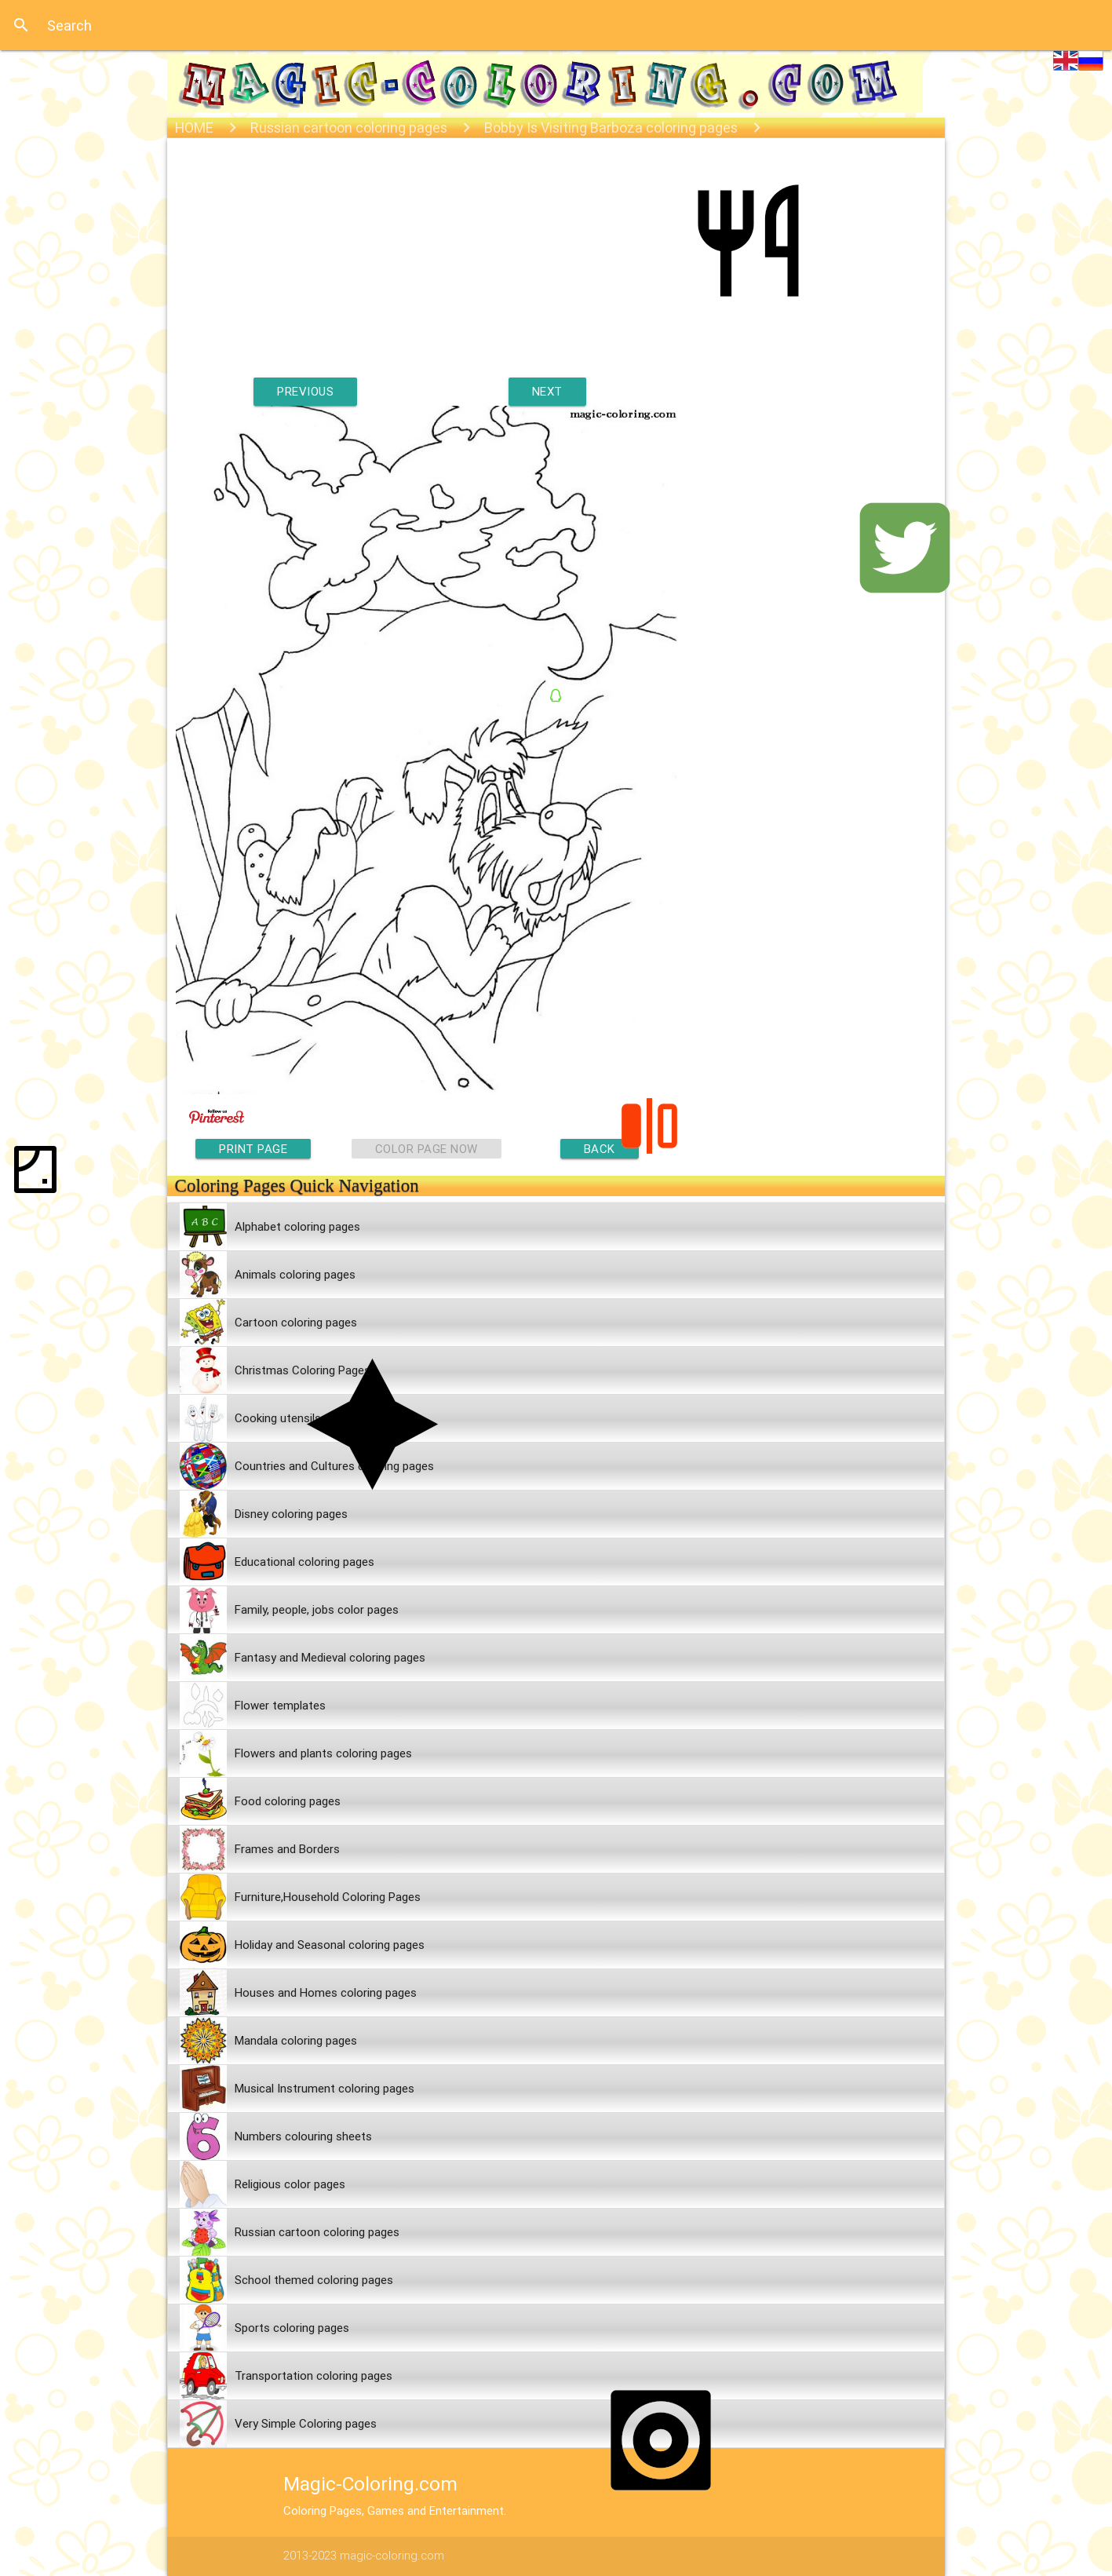 The height and width of the screenshot is (2576, 1112). Describe the element at coordinates (372, 1424) in the screenshot. I see `indicates sunny or clear weather conditions` at that location.